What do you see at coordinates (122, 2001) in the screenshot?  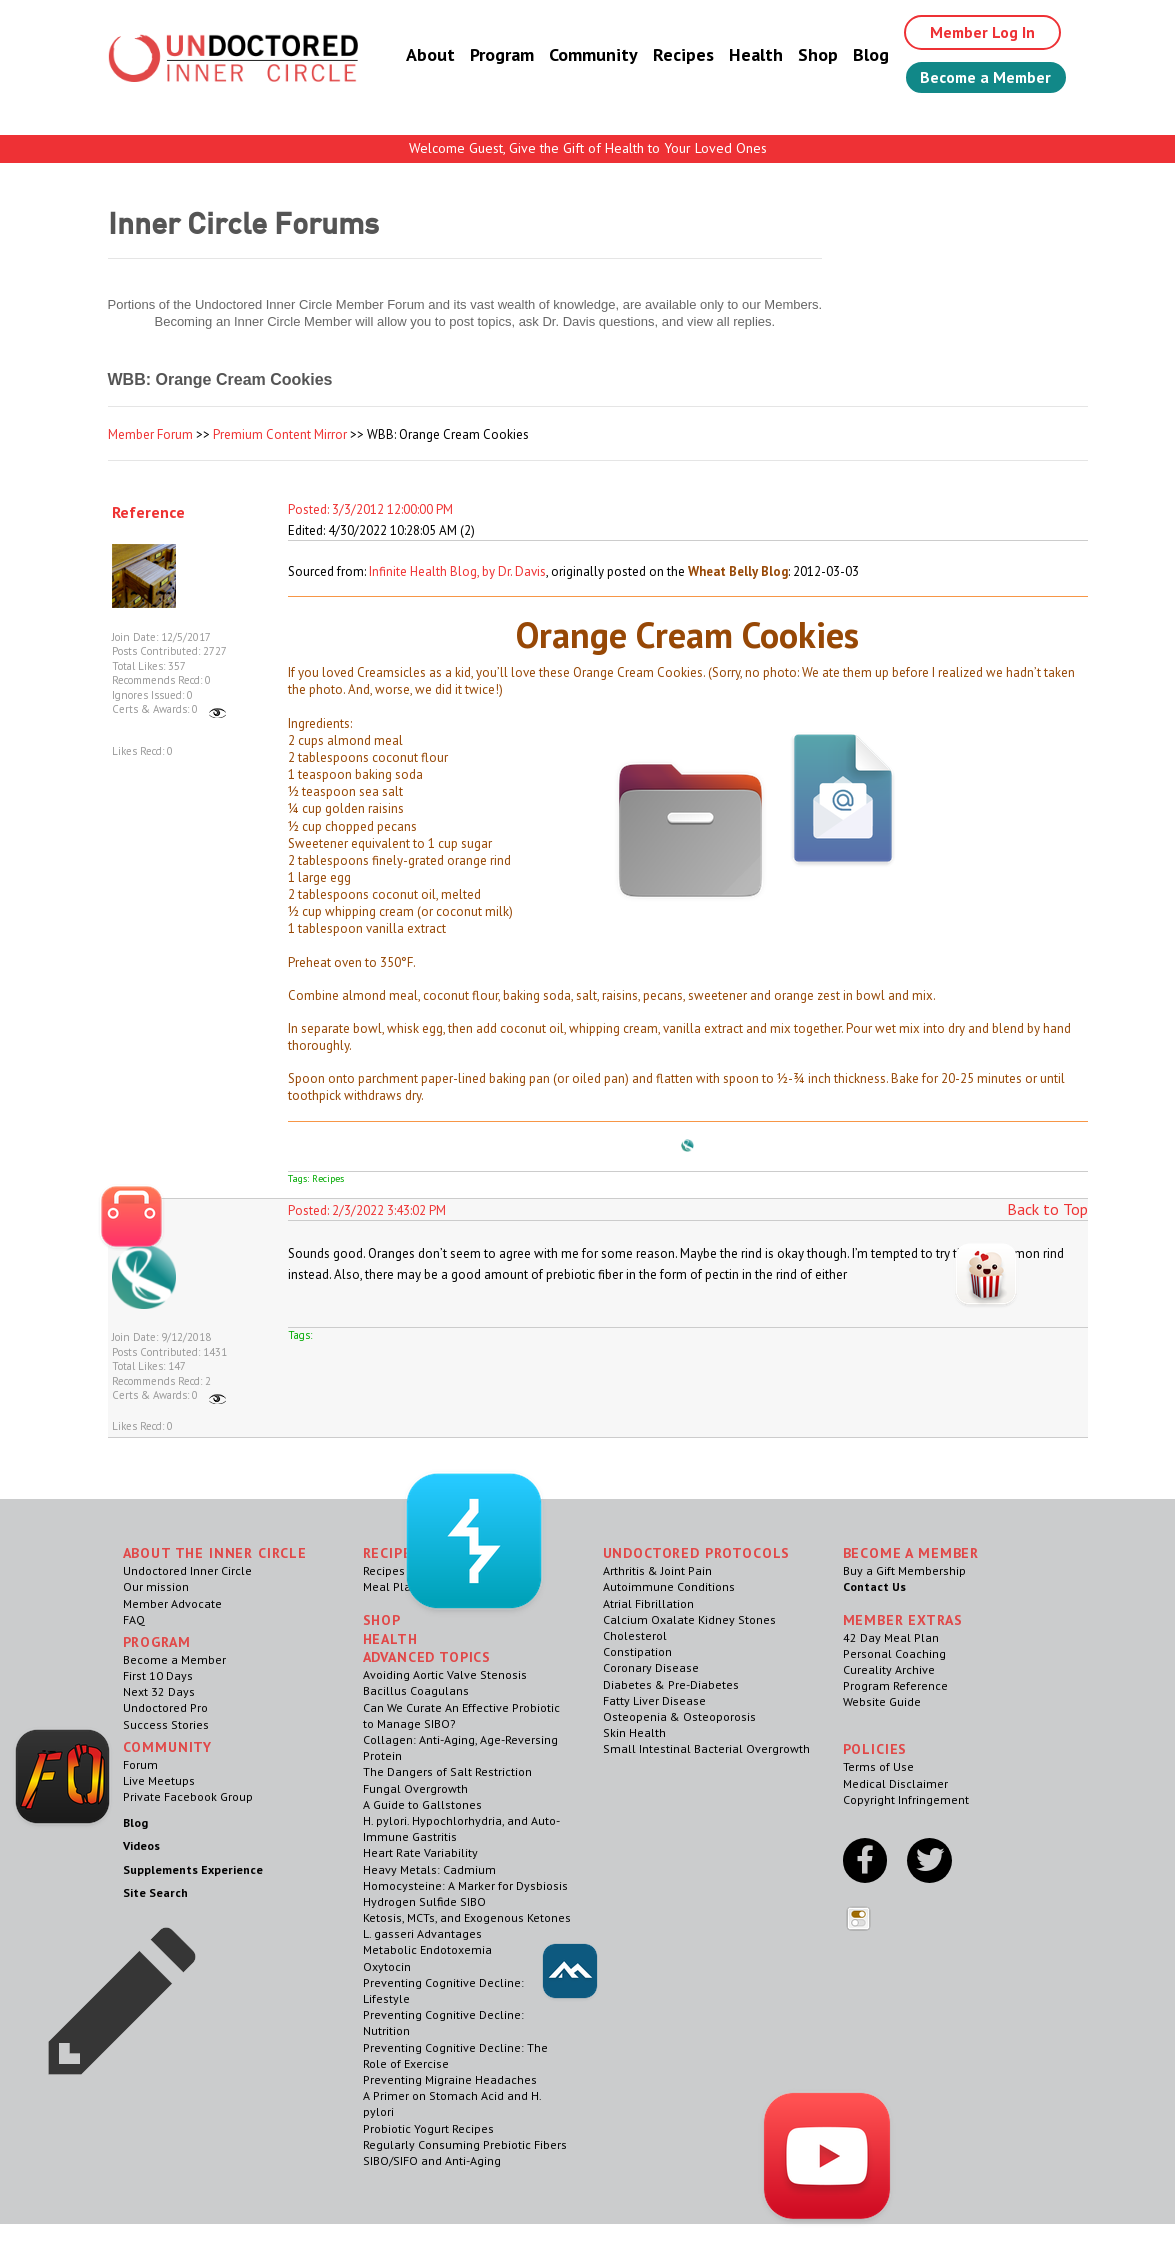 I see `access office or productivity applications` at bounding box center [122, 2001].